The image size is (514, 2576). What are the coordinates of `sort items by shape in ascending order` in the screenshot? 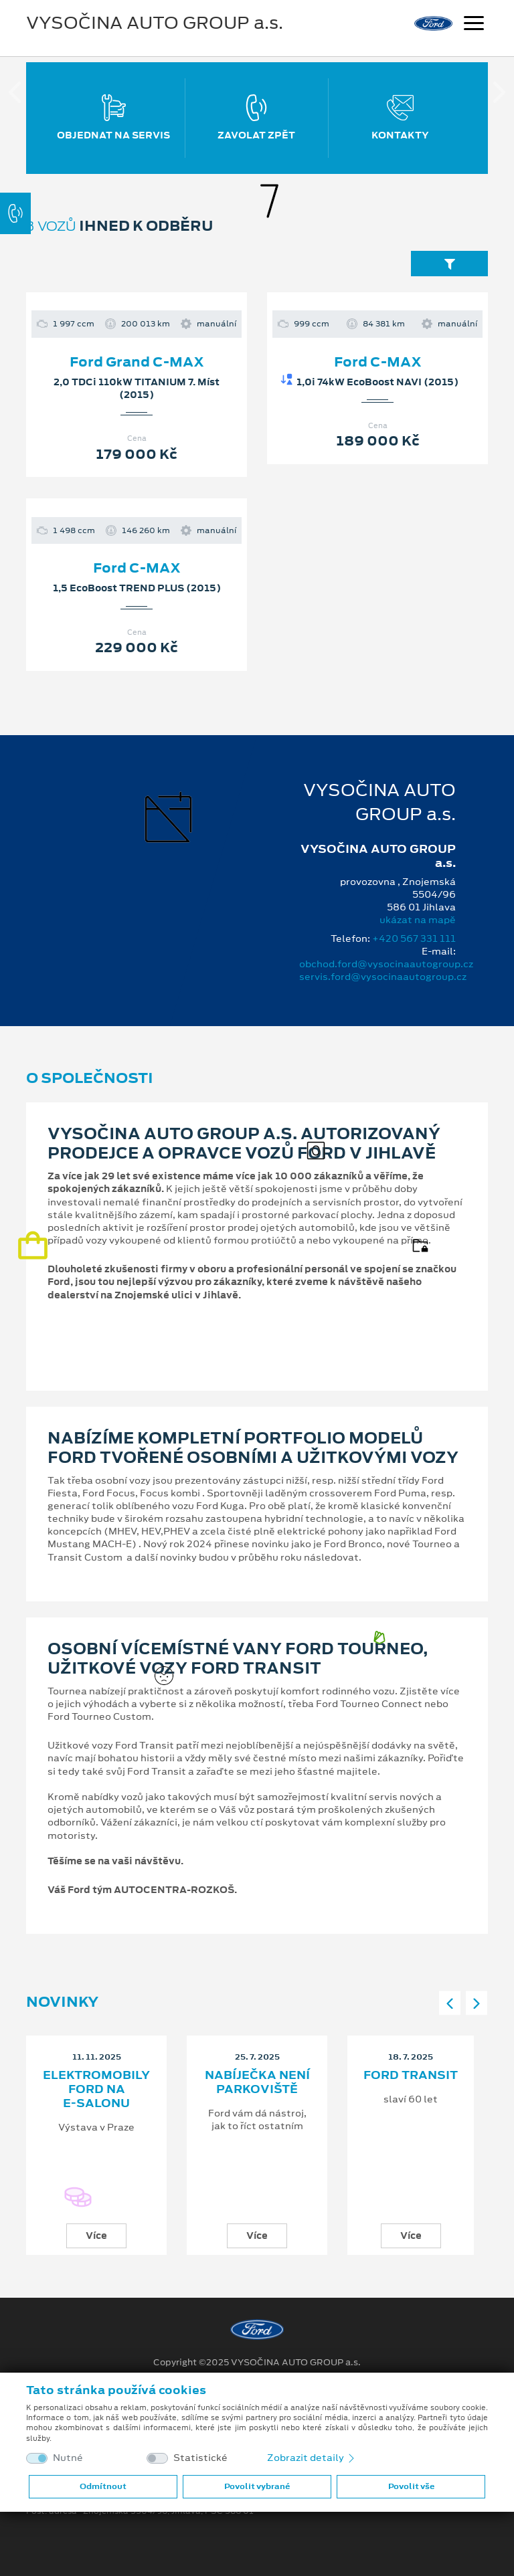 It's located at (286, 379).